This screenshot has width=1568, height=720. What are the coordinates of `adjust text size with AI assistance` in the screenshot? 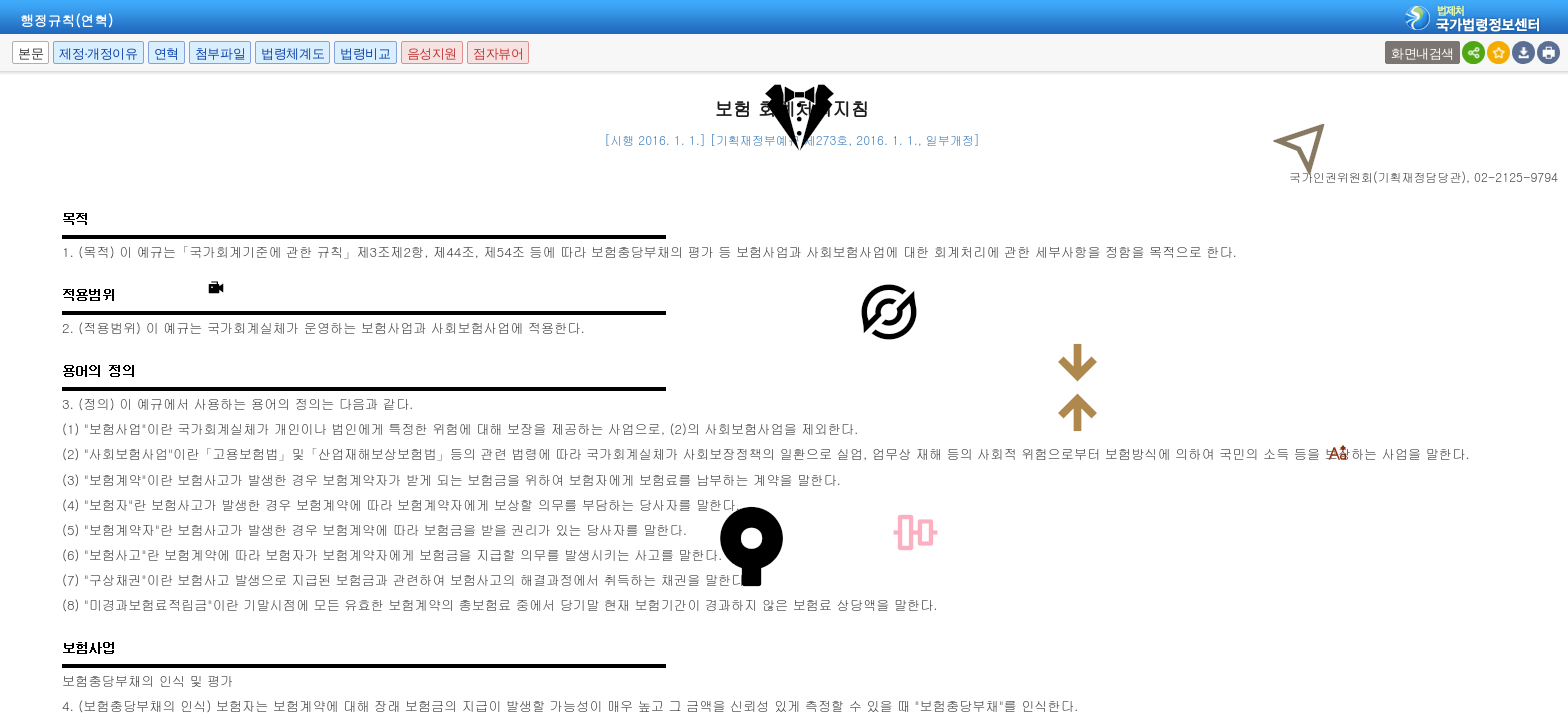 It's located at (1337, 453).